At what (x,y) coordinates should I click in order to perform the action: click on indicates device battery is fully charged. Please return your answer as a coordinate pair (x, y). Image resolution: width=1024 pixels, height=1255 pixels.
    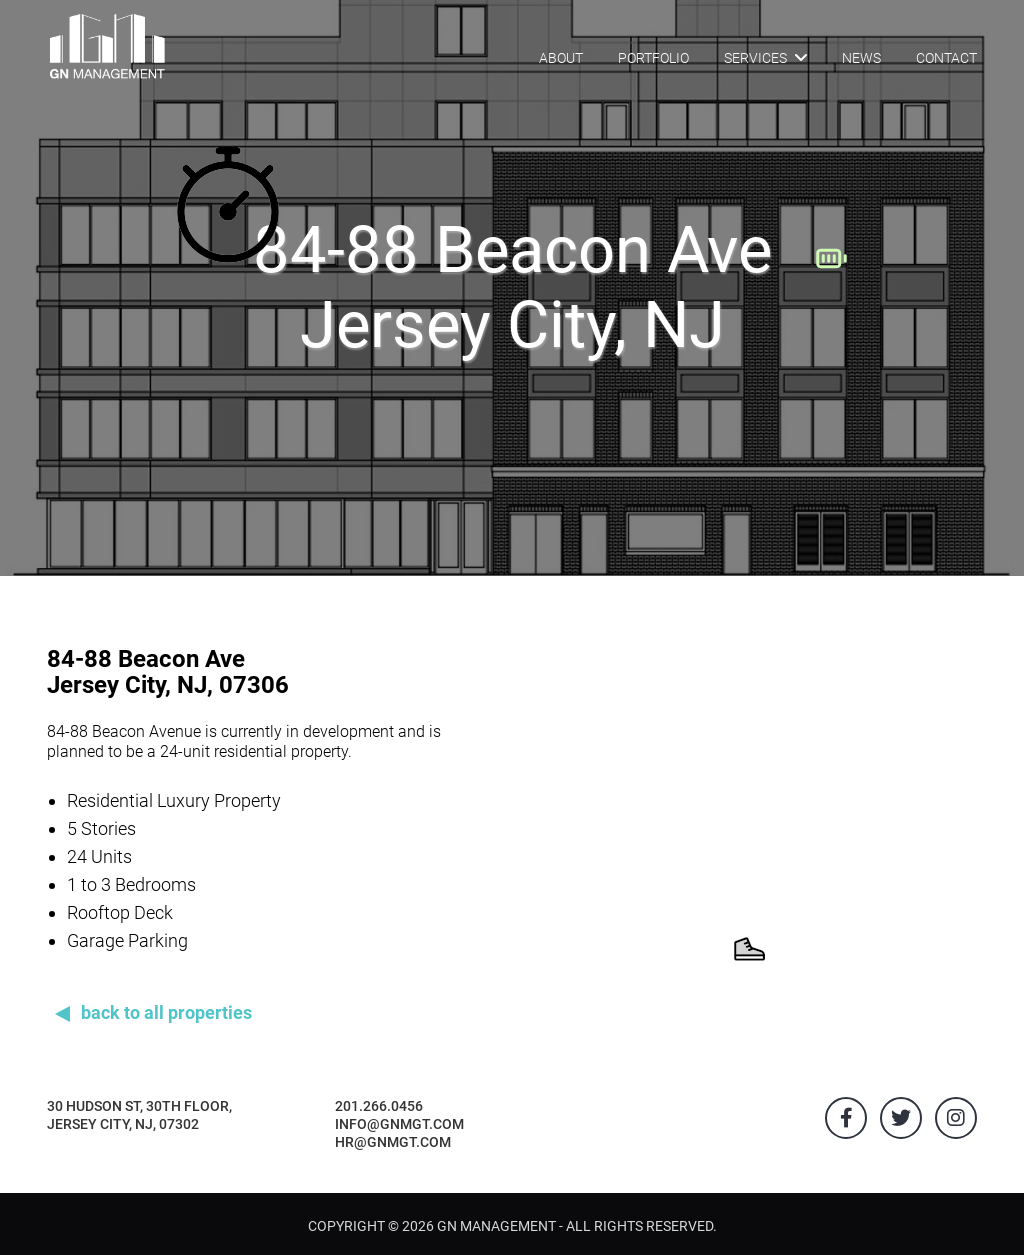
    Looking at the image, I should click on (831, 258).